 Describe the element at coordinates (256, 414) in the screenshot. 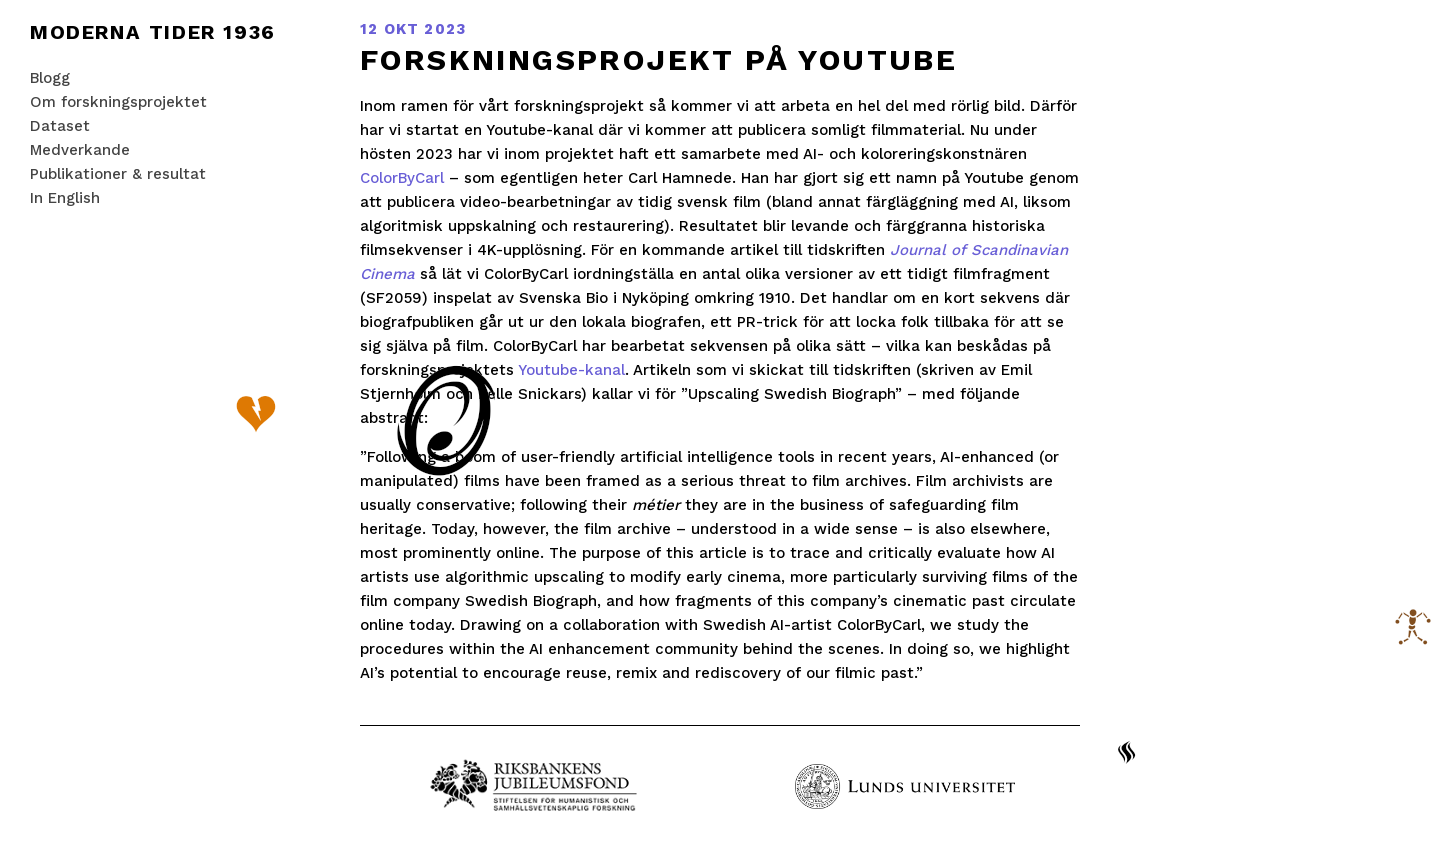

I see `indicates a dislike or negative reaction` at that location.